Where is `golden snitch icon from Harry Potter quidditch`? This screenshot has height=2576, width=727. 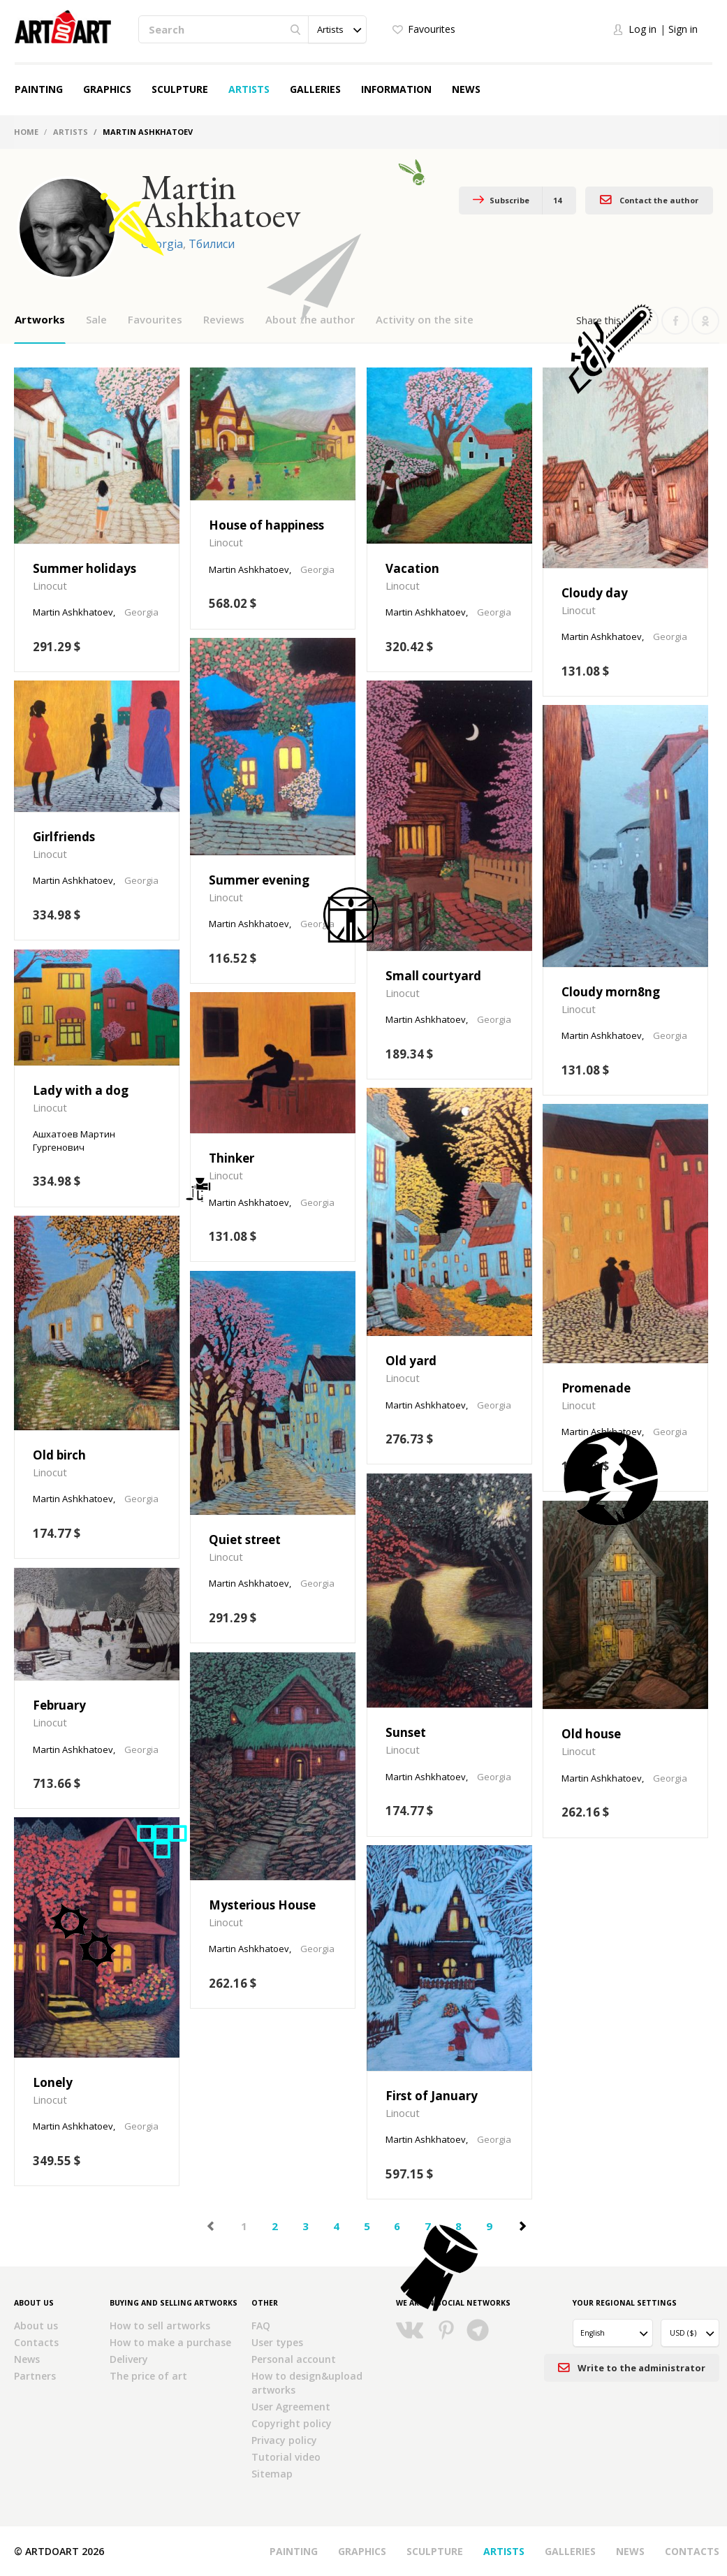
golden snitch icon from Harry Potter quidditch is located at coordinates (411, 172).